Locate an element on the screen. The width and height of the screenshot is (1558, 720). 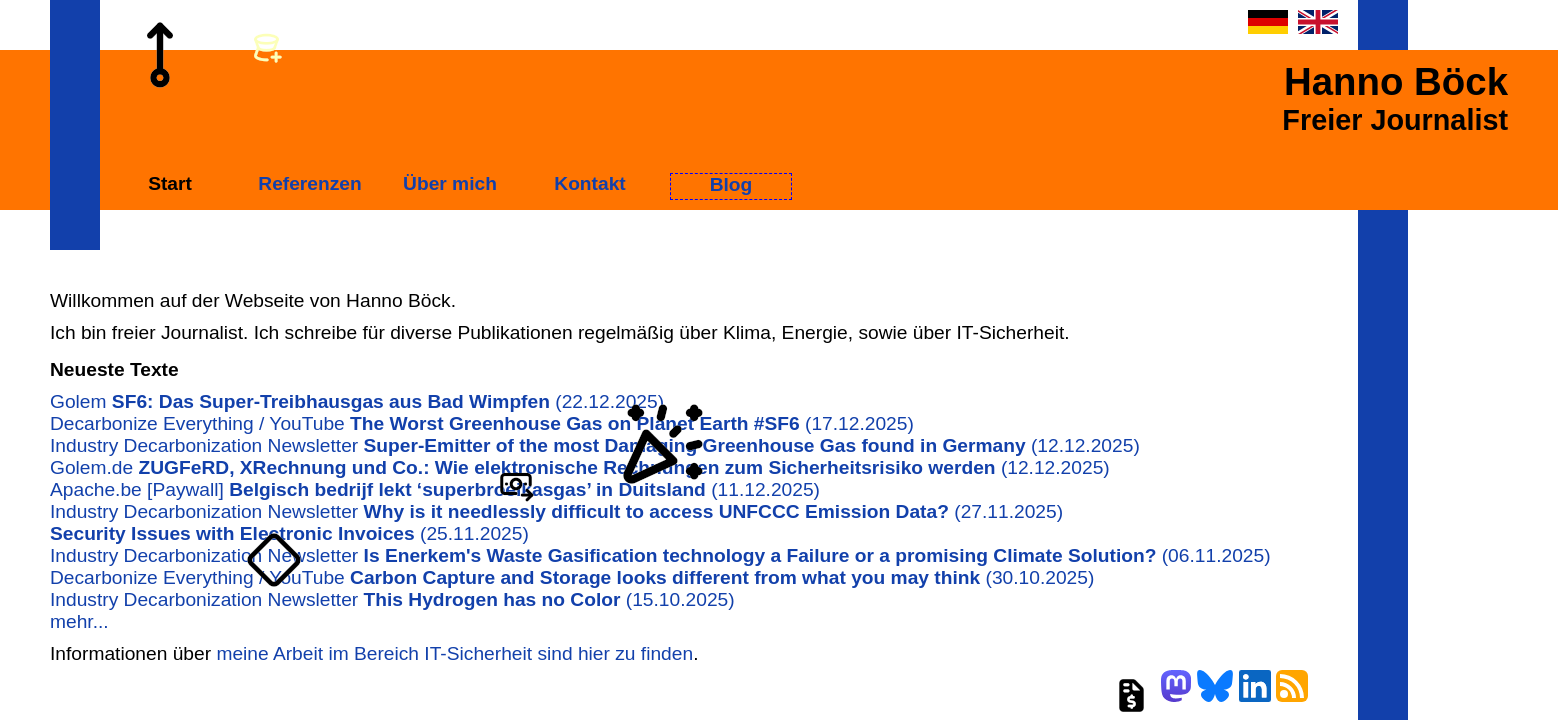
transfer money or send funds is located at coordinates (516, 484).